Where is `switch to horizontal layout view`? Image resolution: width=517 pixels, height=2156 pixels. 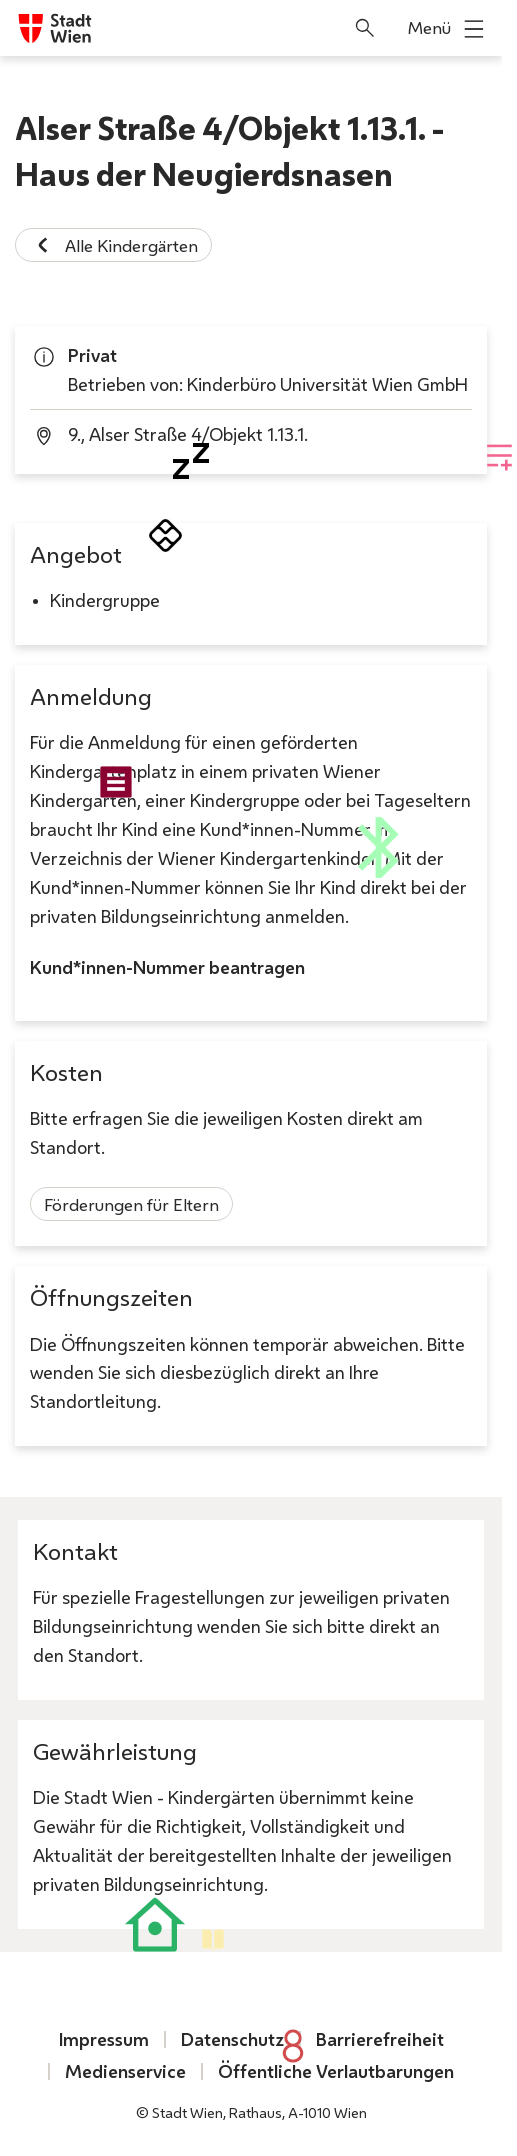 switch to horizontal layout view is located at coordinates (116, 782).